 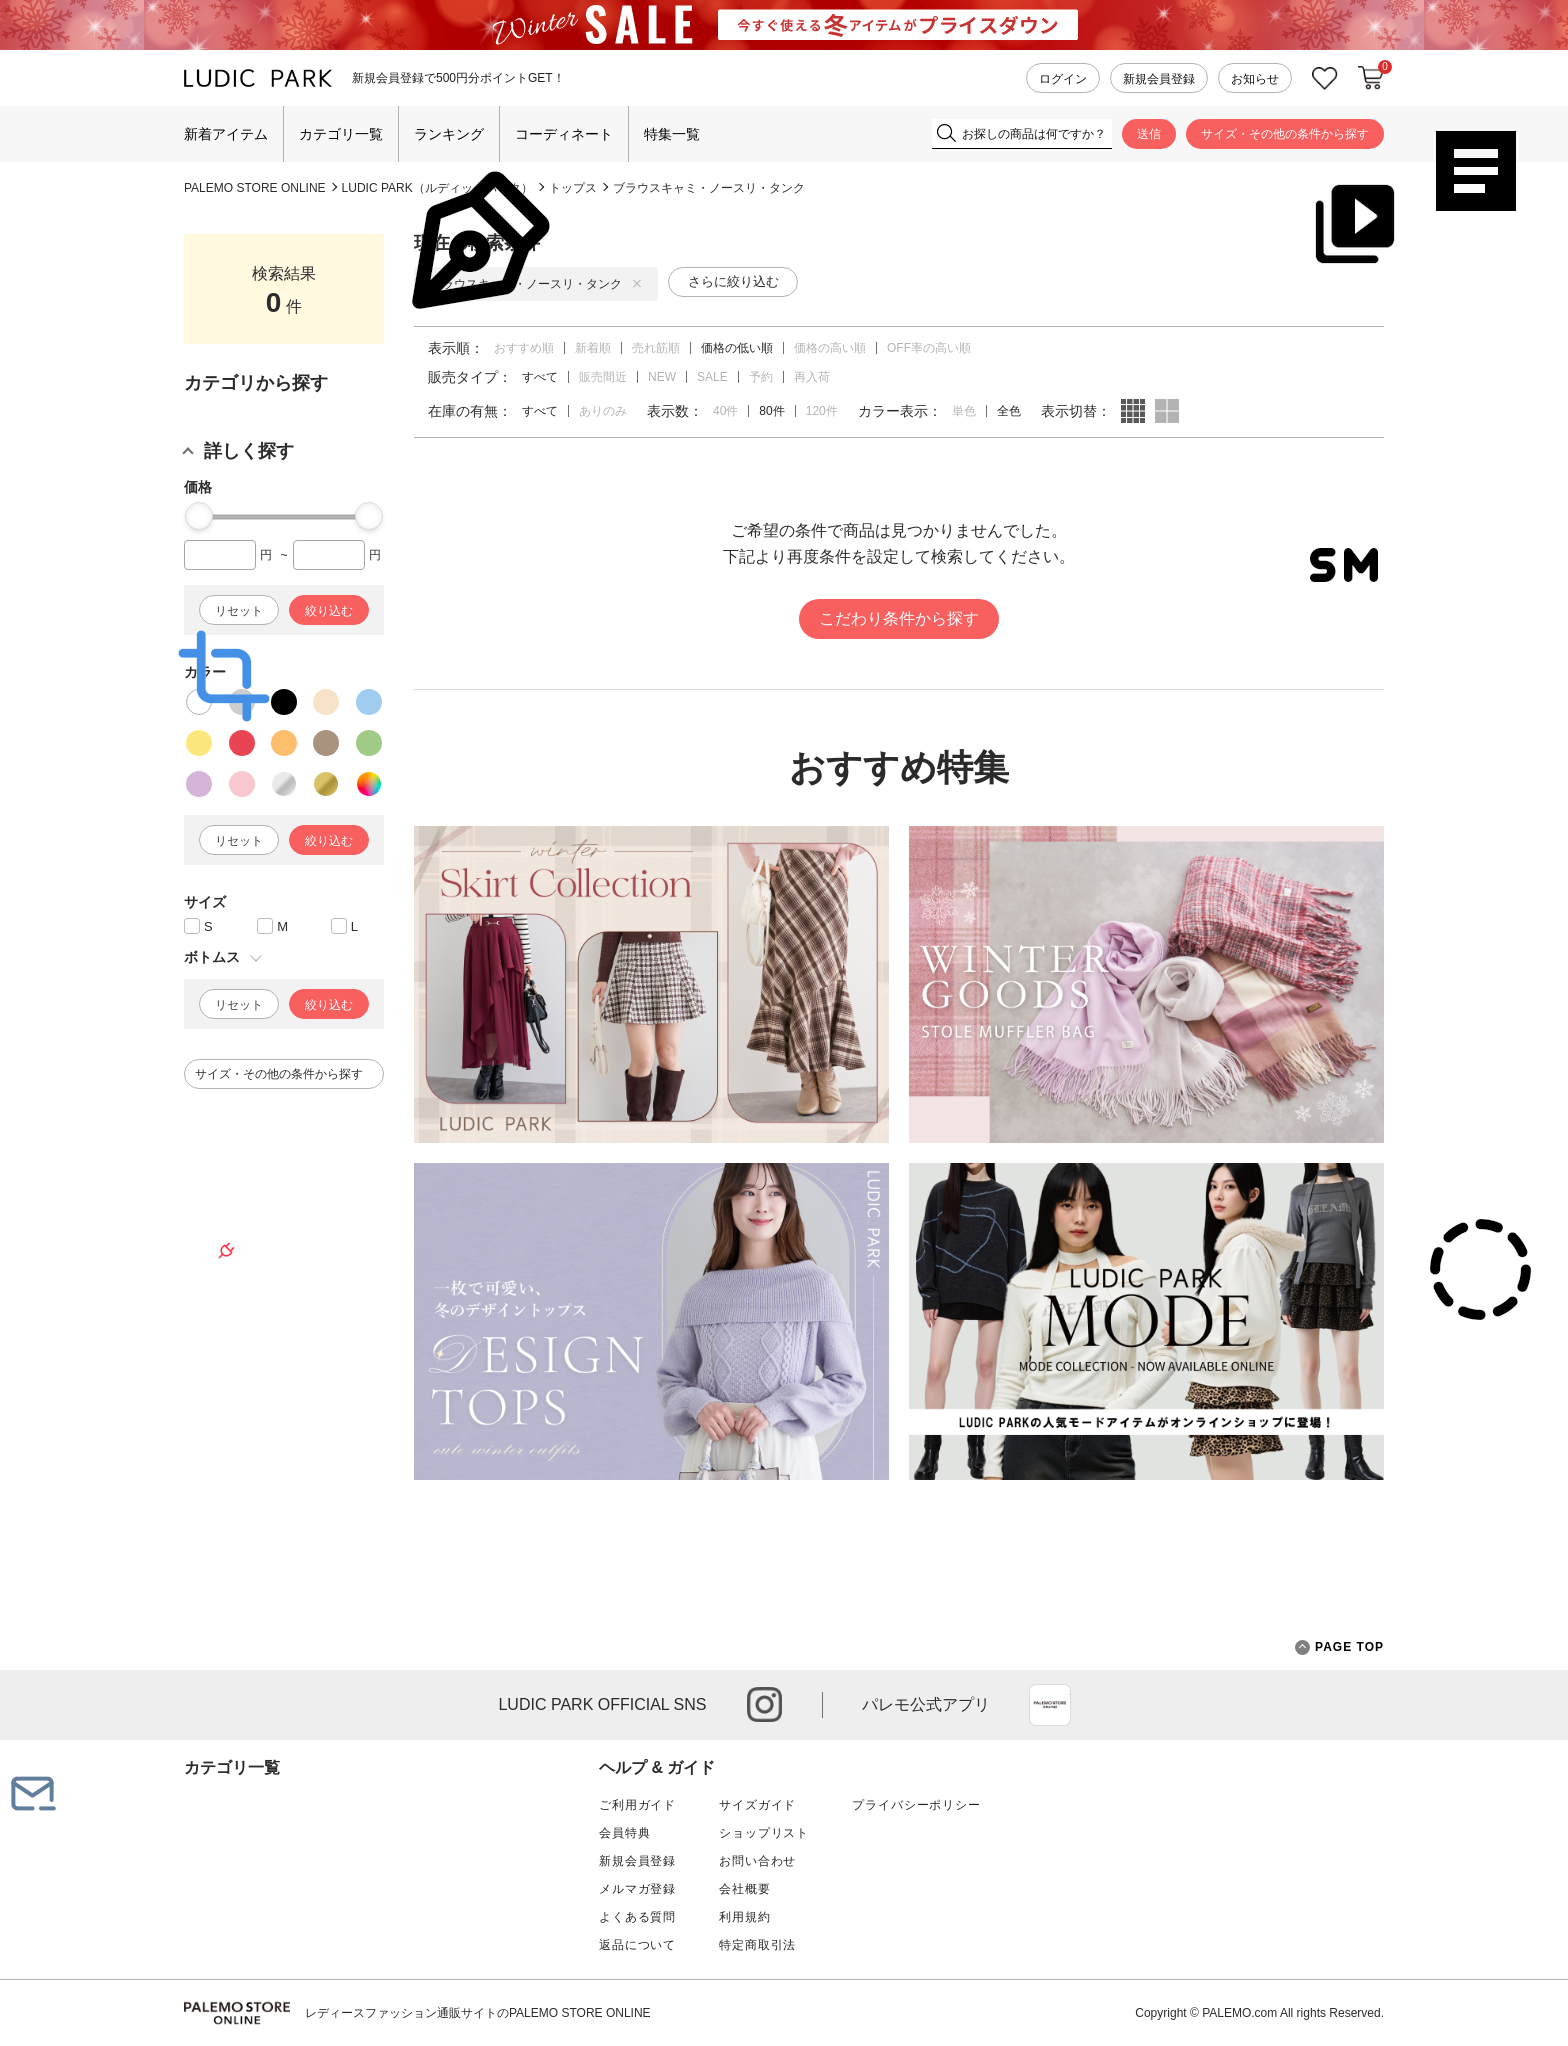 What do you see at coordinates (1344, 565) in the screenshot?
I see `indicates a service mark designation` at bounding box center [1344, 565].